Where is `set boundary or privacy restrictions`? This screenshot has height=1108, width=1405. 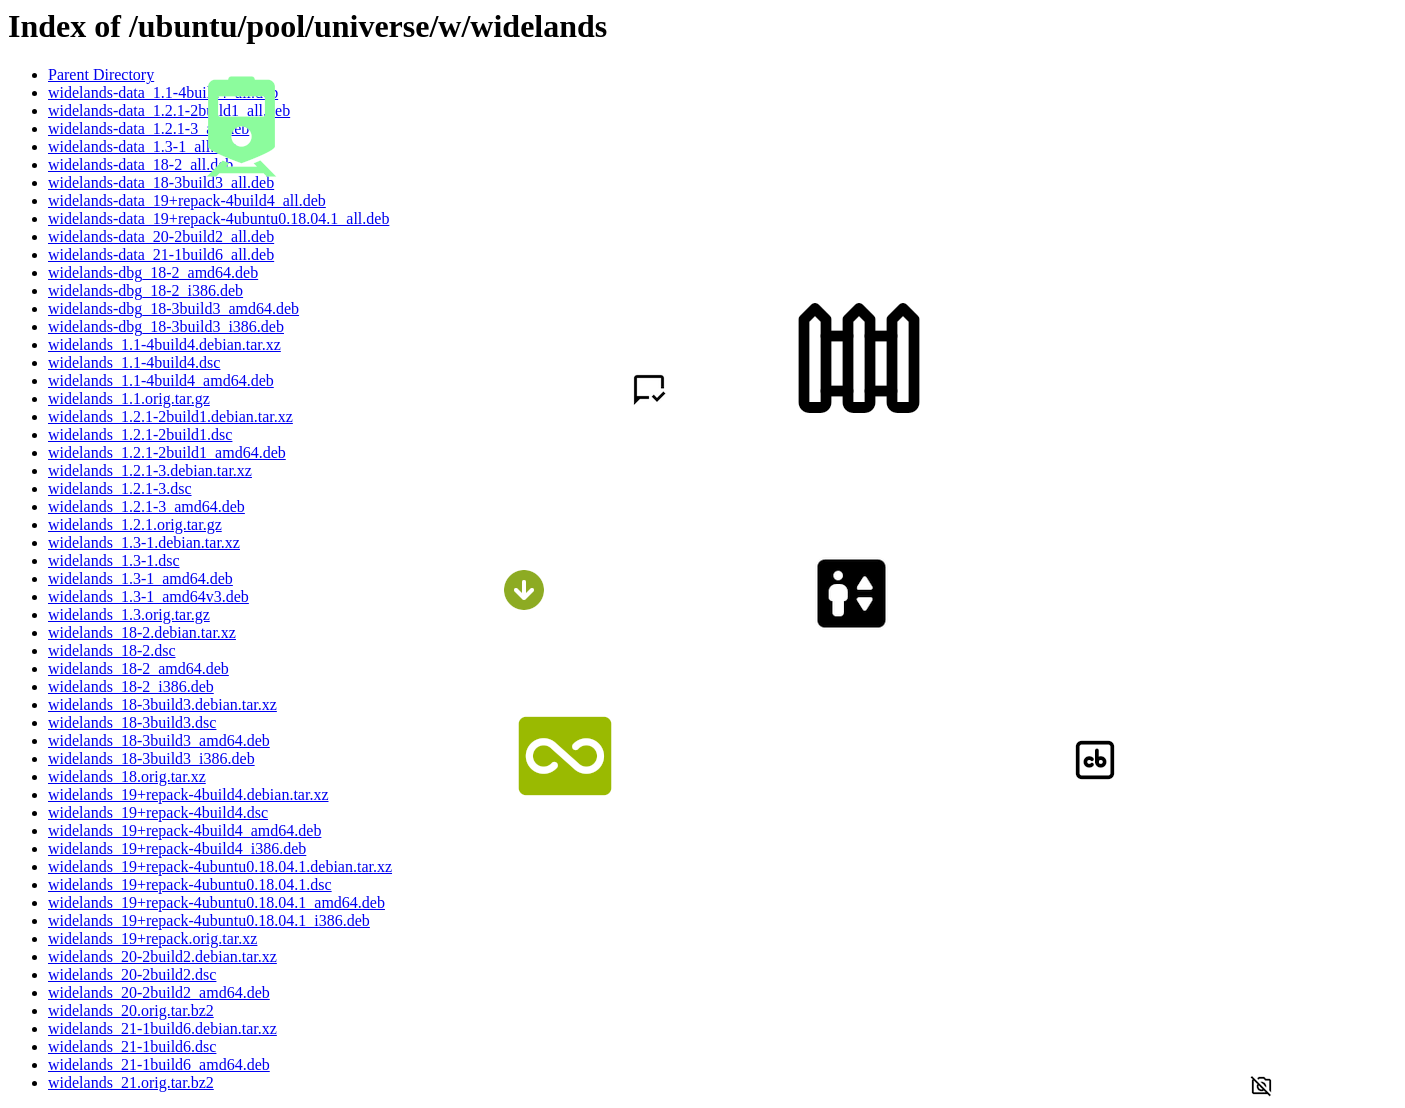
set boundary or privacy restrictions is located at coordinates (859, 358).